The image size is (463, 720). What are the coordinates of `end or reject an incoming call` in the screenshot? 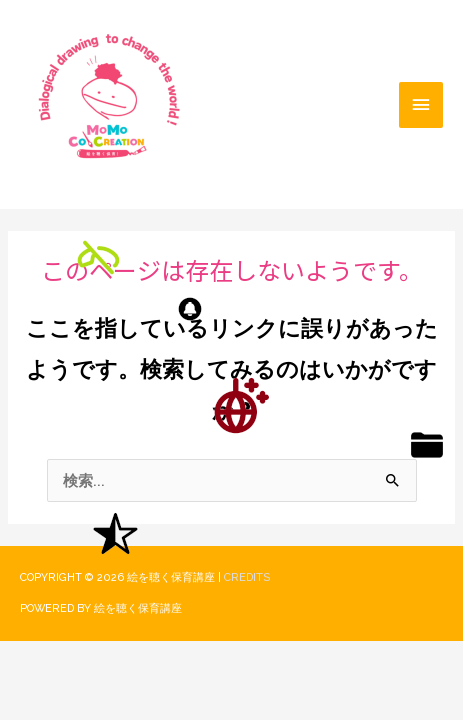 It's located at (98, 257).